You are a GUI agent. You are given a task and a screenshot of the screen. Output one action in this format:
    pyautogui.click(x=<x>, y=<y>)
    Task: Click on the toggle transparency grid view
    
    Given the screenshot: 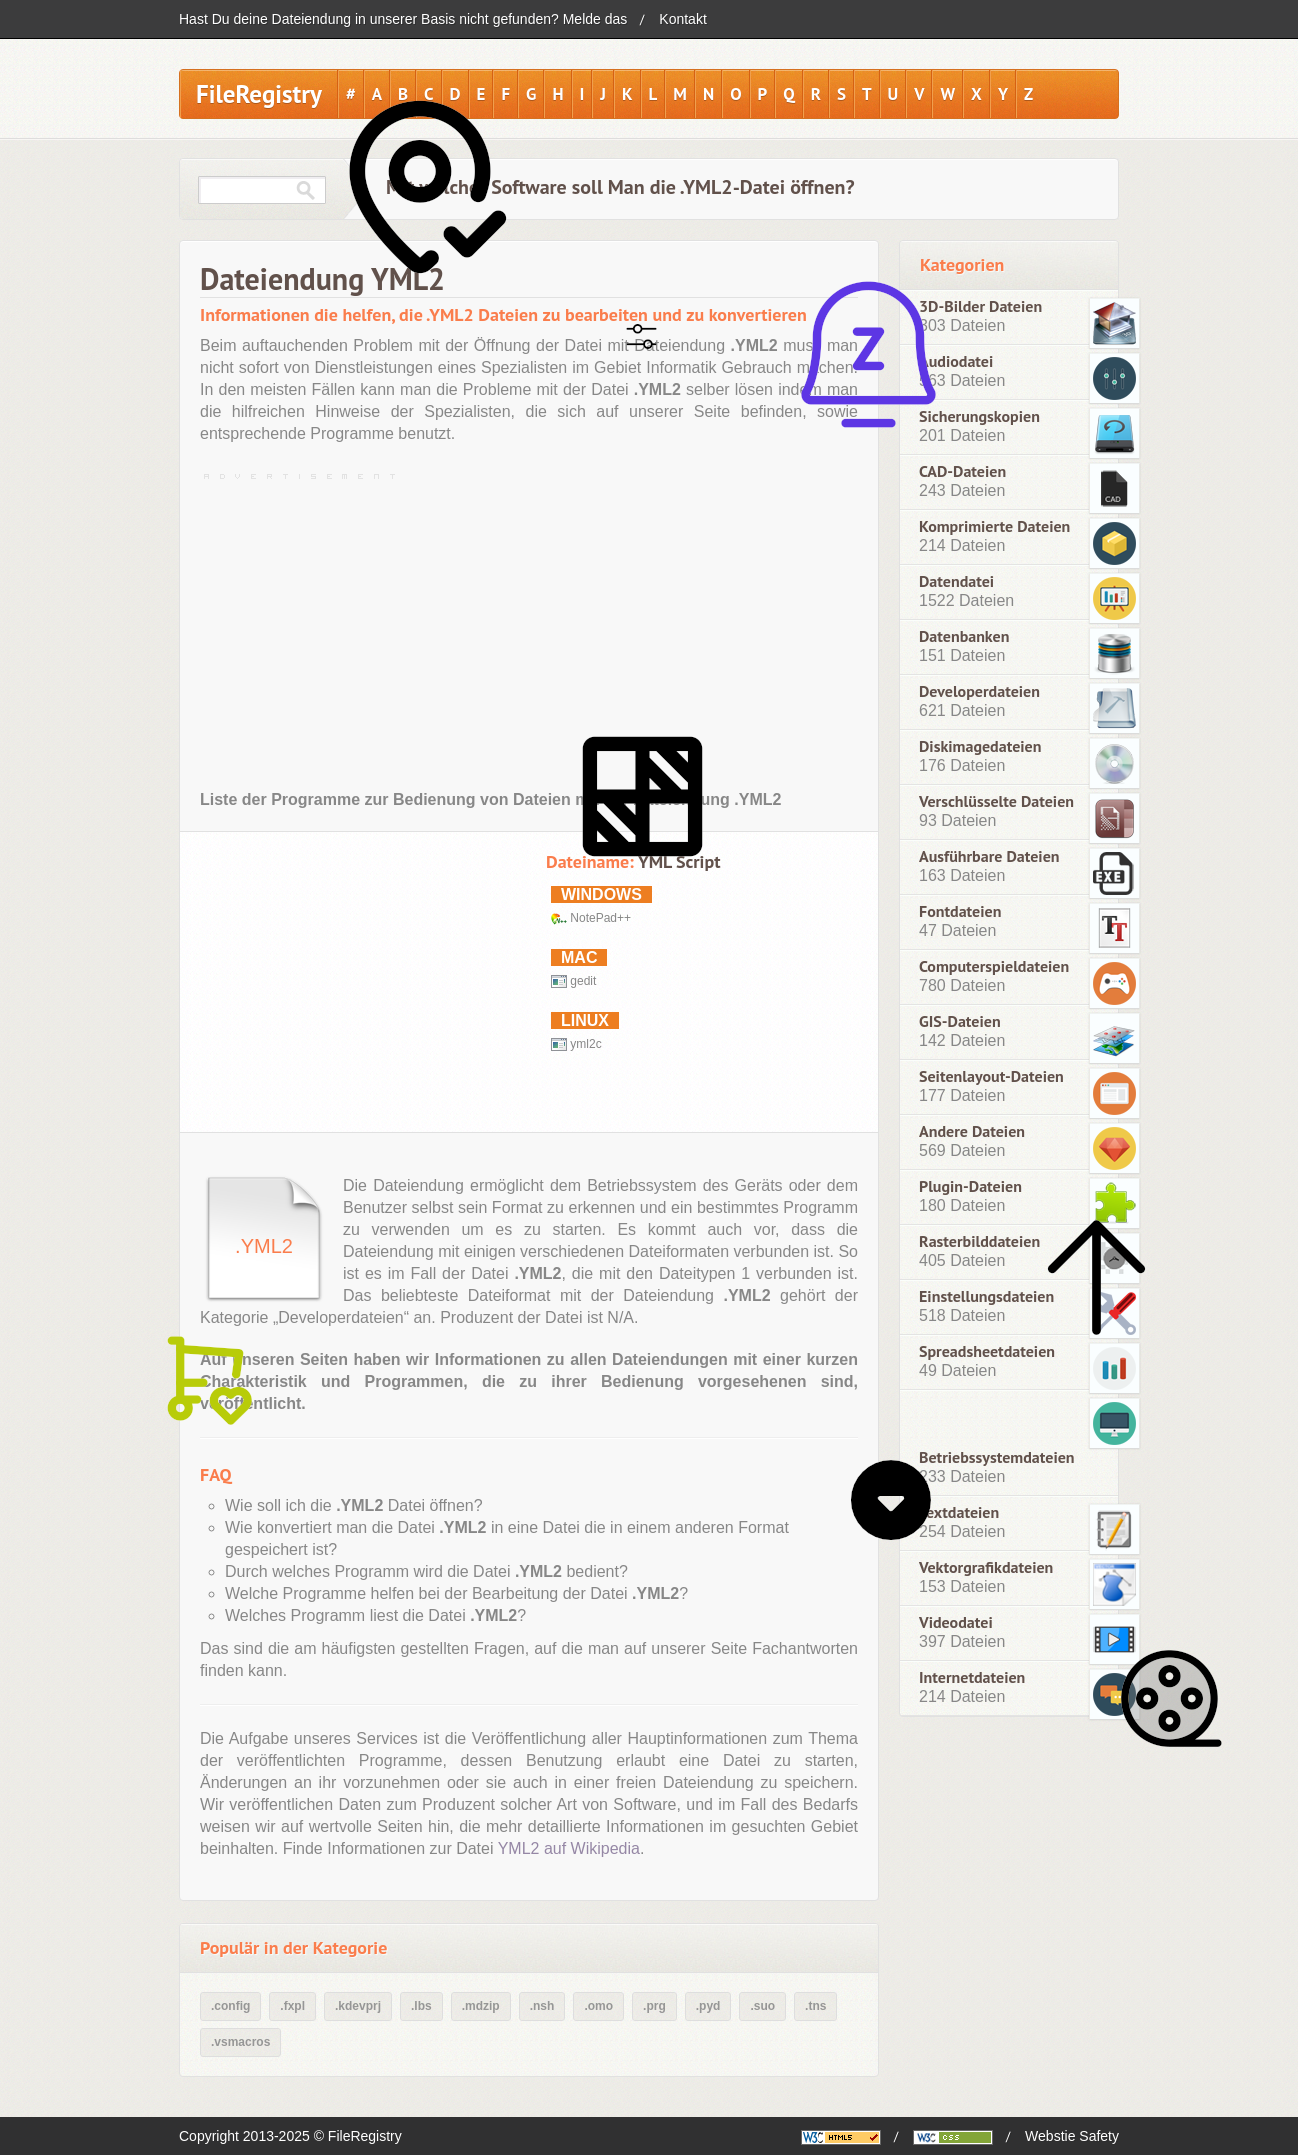 What is the action you would take?
    pyautogui.click(x=642, y=796)
    